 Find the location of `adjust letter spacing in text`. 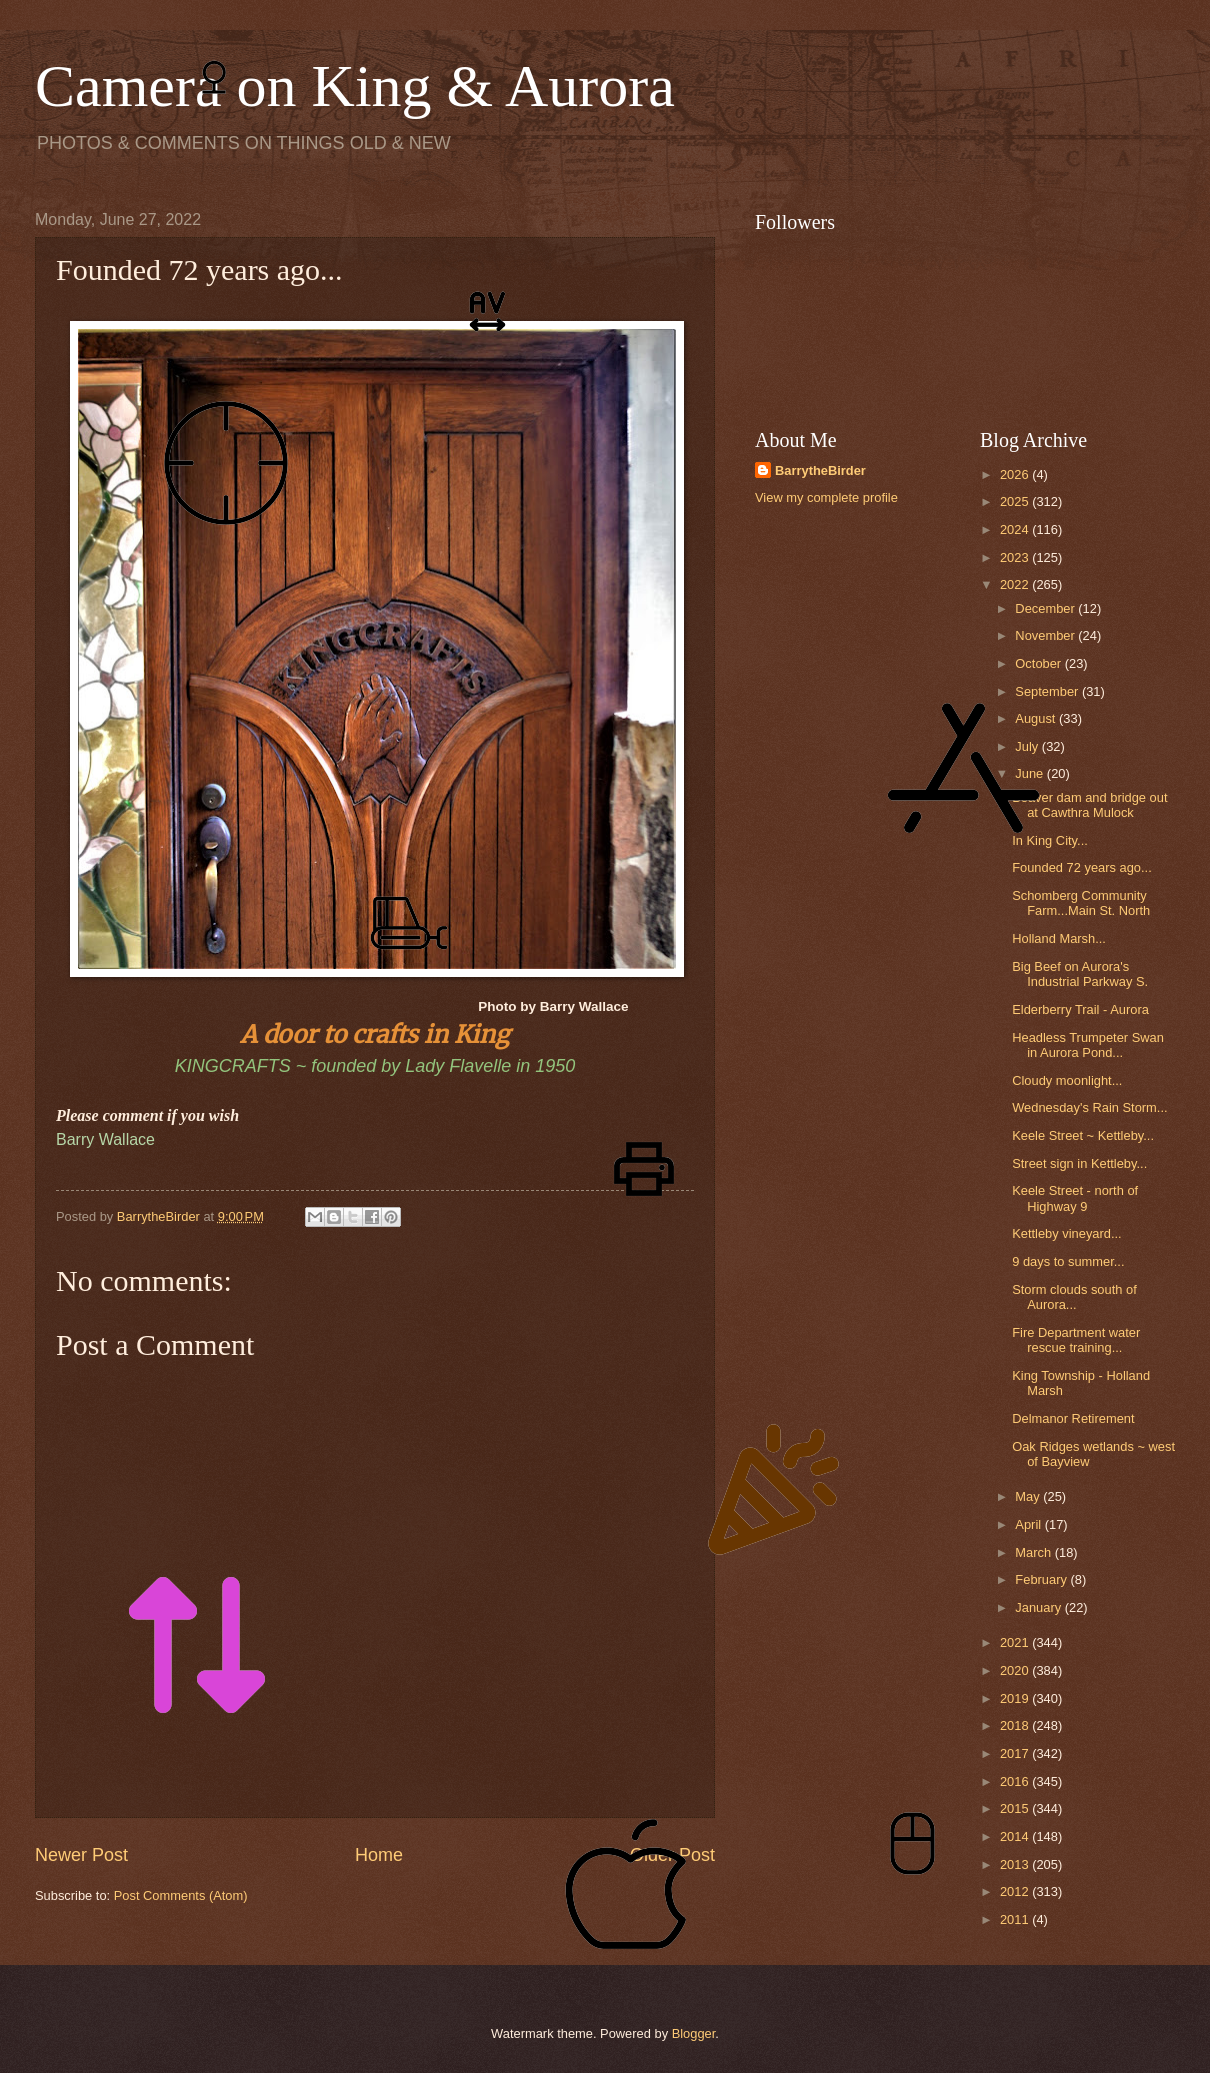

adjust letter spacing in text is located at coordinates (487, 311).